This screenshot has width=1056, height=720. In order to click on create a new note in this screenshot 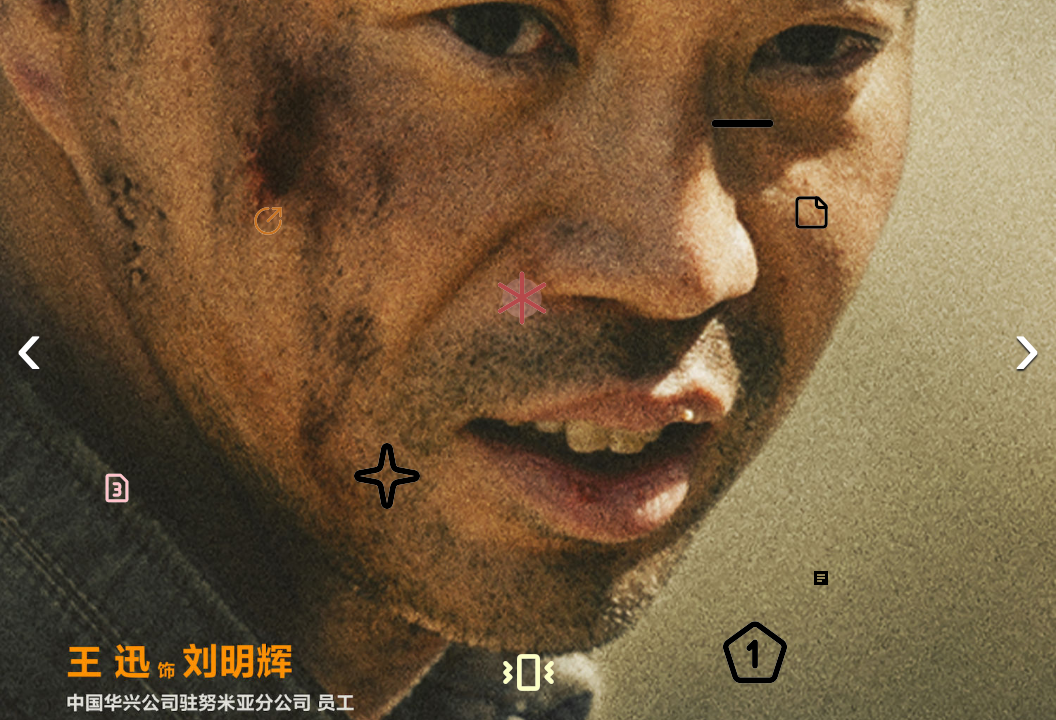, I will do `click(811, 212)`.